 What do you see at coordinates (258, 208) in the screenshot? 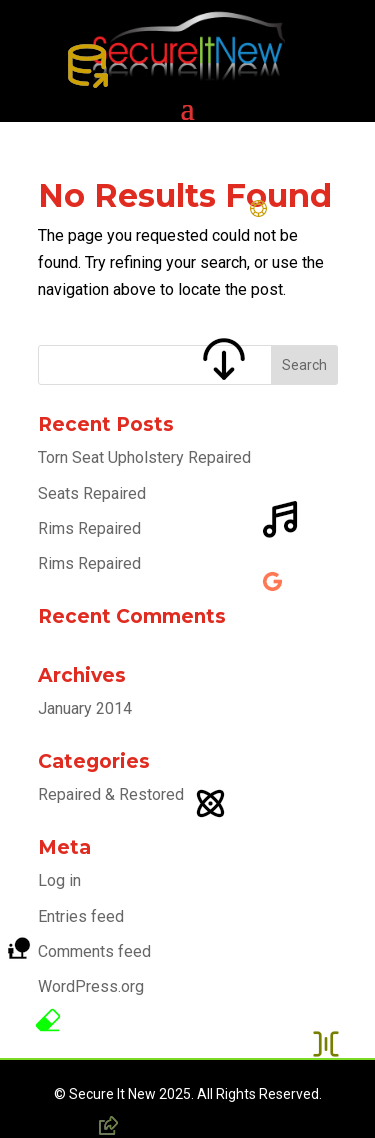
I see `access casino or gambling features` at bounding box center [258, 208].